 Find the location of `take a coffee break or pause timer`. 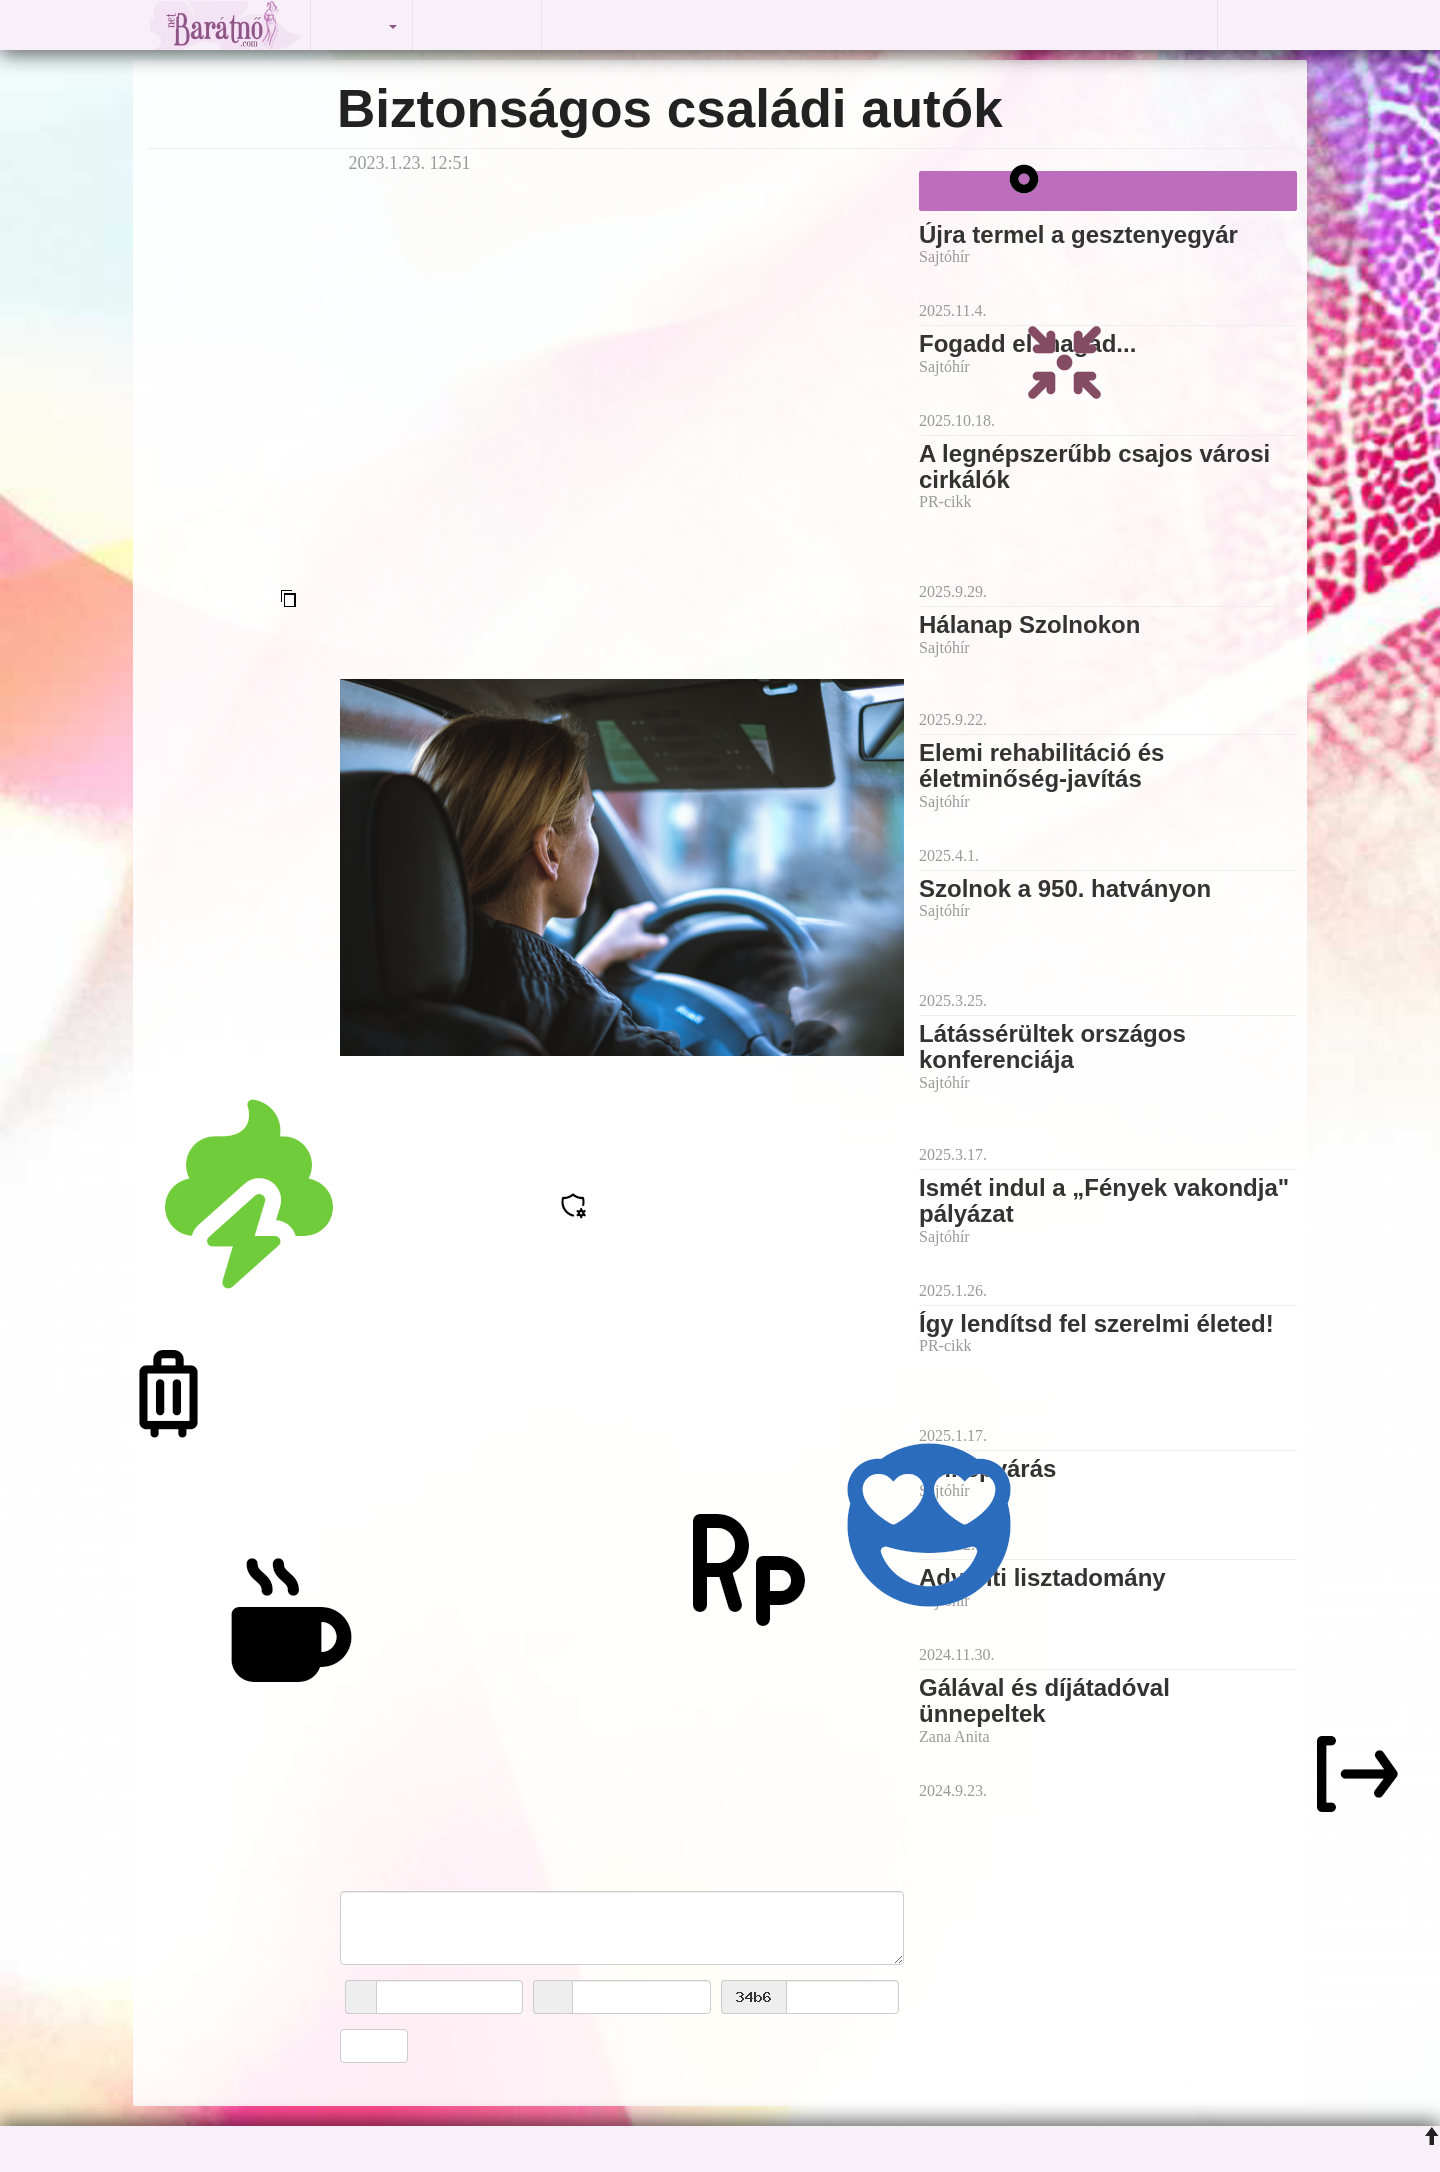

take a coffee break or pause timer is located at coordinates (284, 1622).